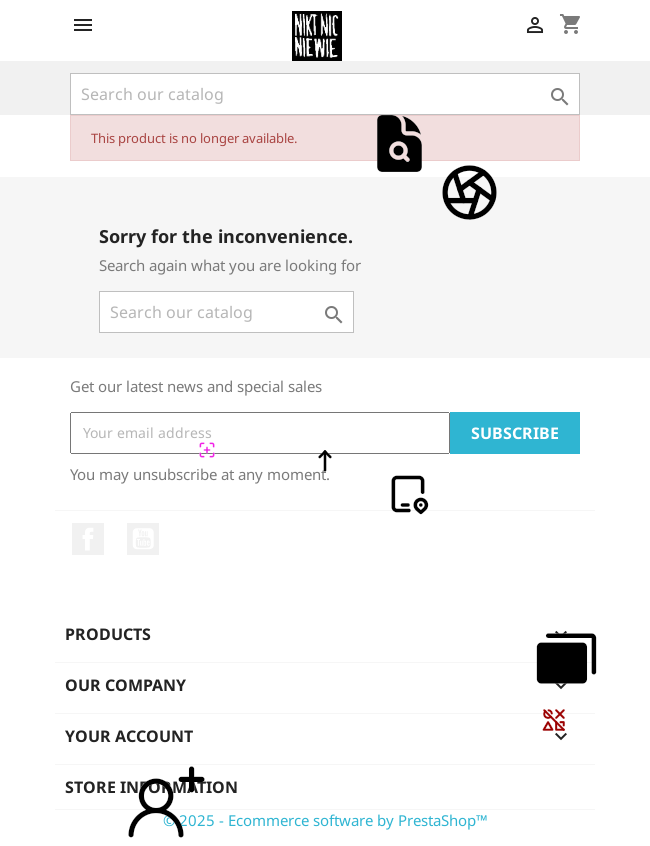 This screenshot has height=846, width=650. Describe the element at coordinates (166, 804) in the screenshot. I see `add a new user or contact` at that location.